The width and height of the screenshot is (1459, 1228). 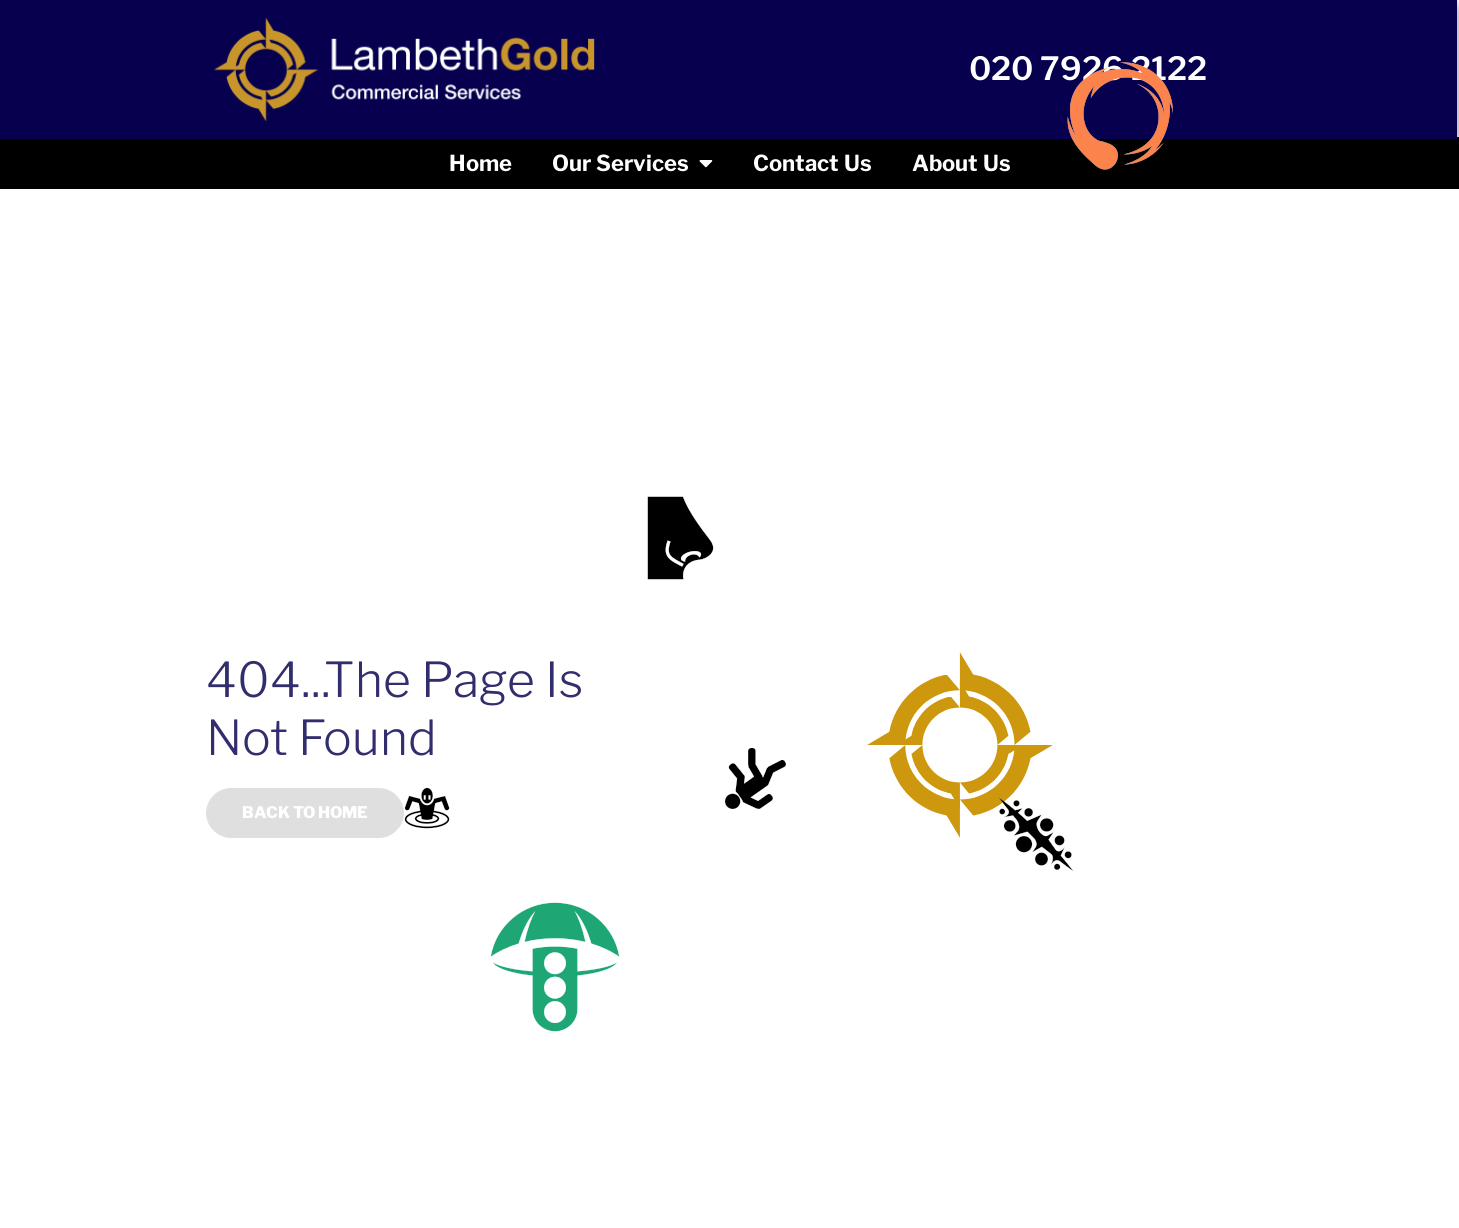 I want to click on indicates a fall hazard or danger zone, so click(x=755, y=778).